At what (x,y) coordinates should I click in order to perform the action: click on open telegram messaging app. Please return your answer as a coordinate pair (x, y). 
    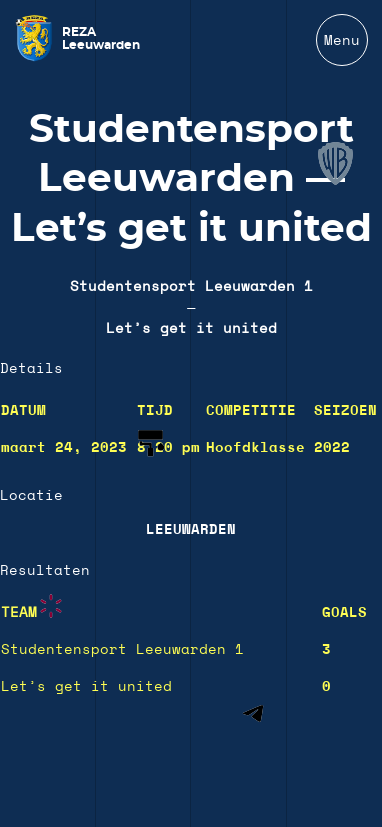
    Looking at the image, I should click on (254, 712).